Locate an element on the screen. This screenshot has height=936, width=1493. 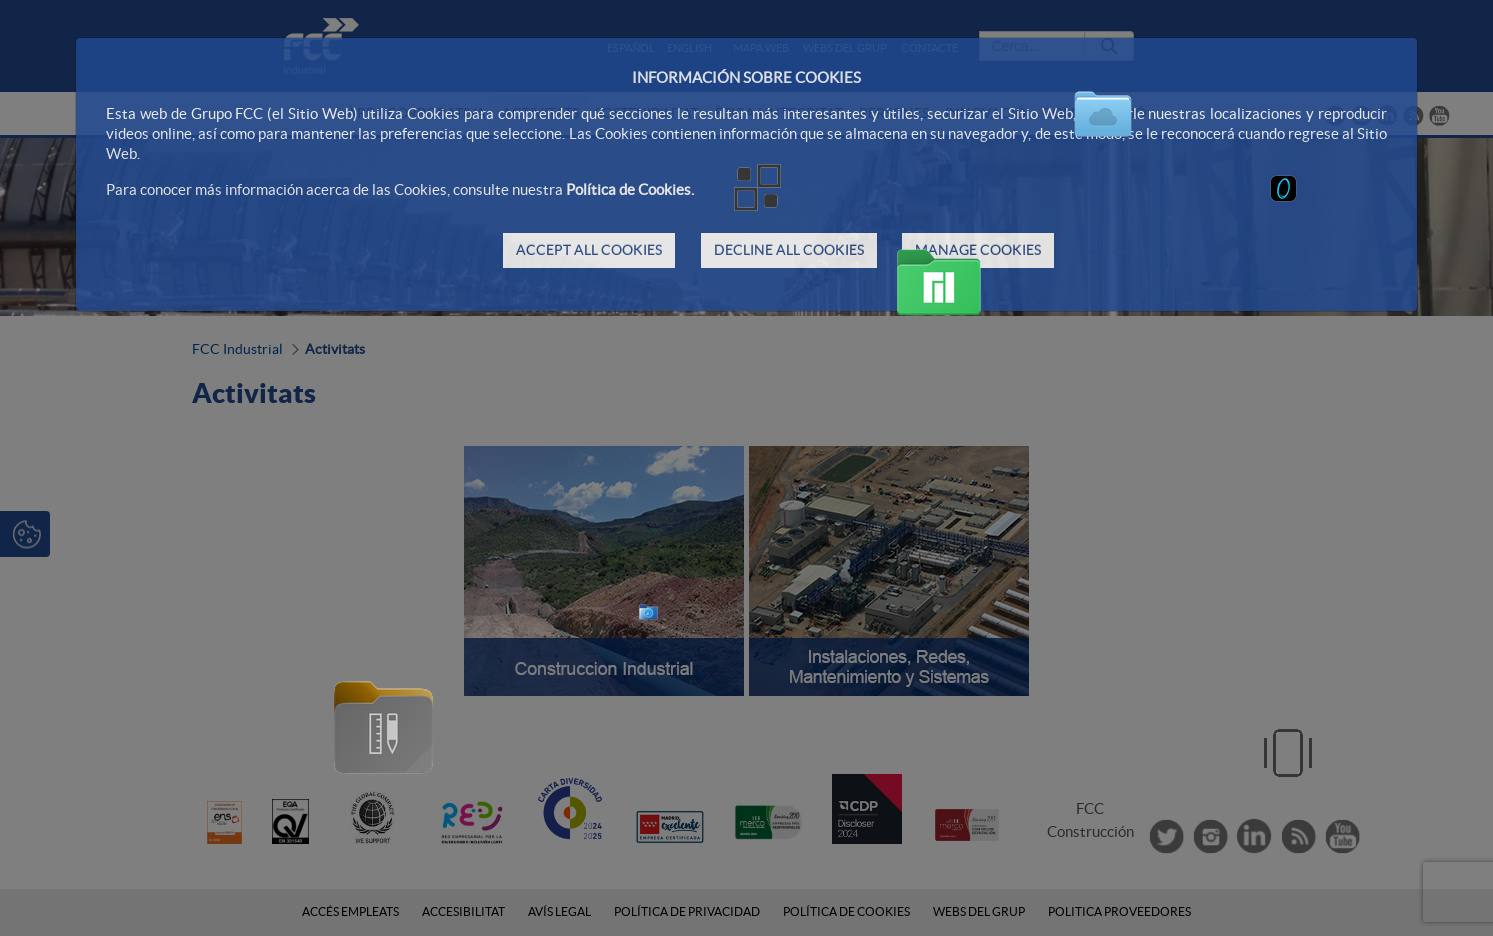
open folder containing safari browser files is located at coordinates (648, 612).